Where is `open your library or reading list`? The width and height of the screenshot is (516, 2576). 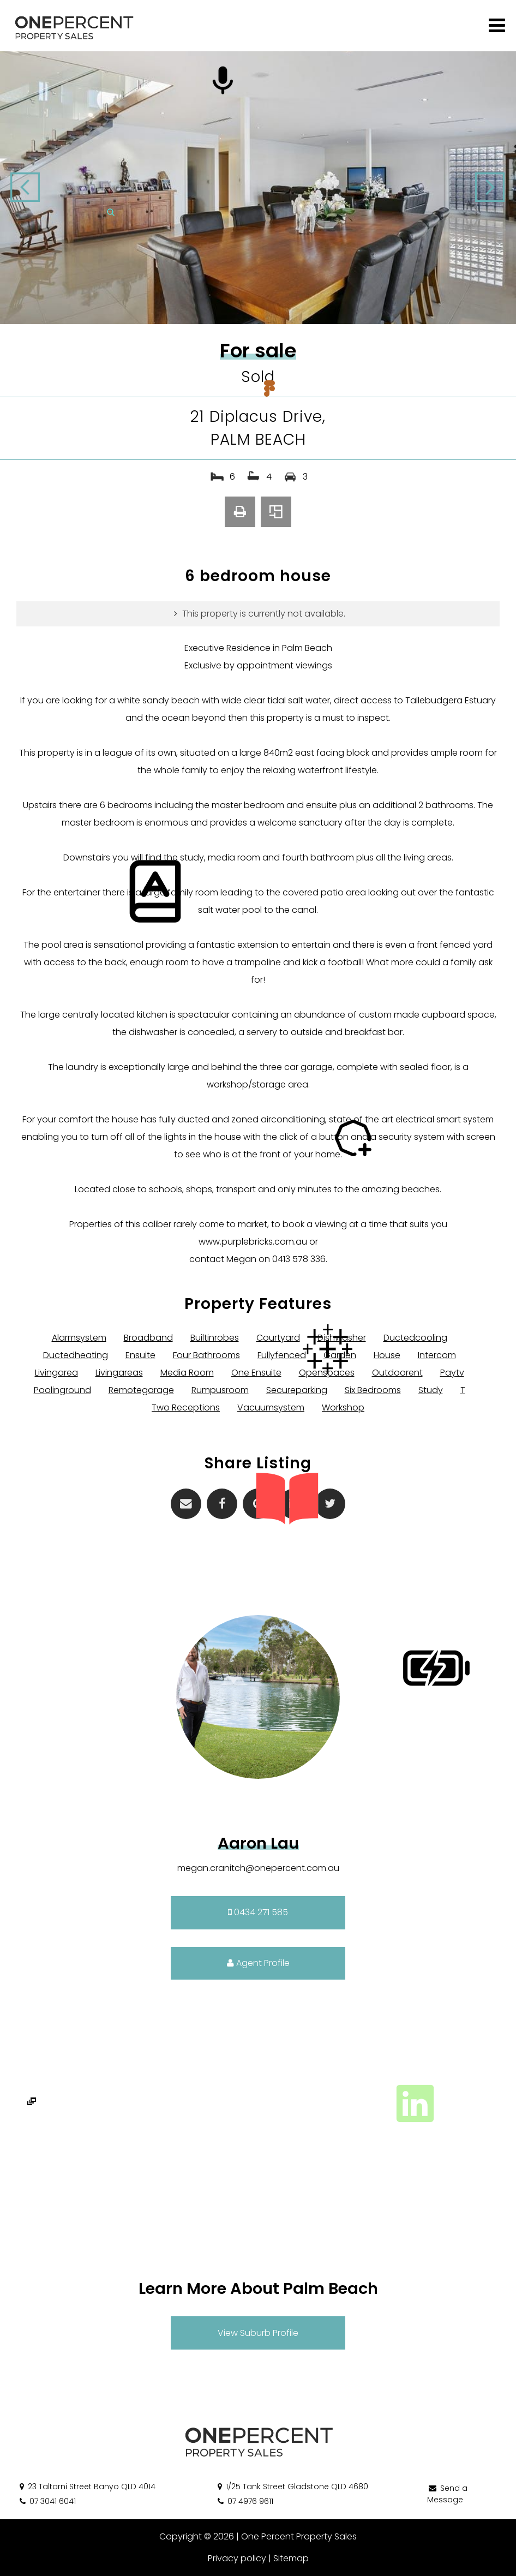 open your library or reading list is located at coordinates (287, 1499).